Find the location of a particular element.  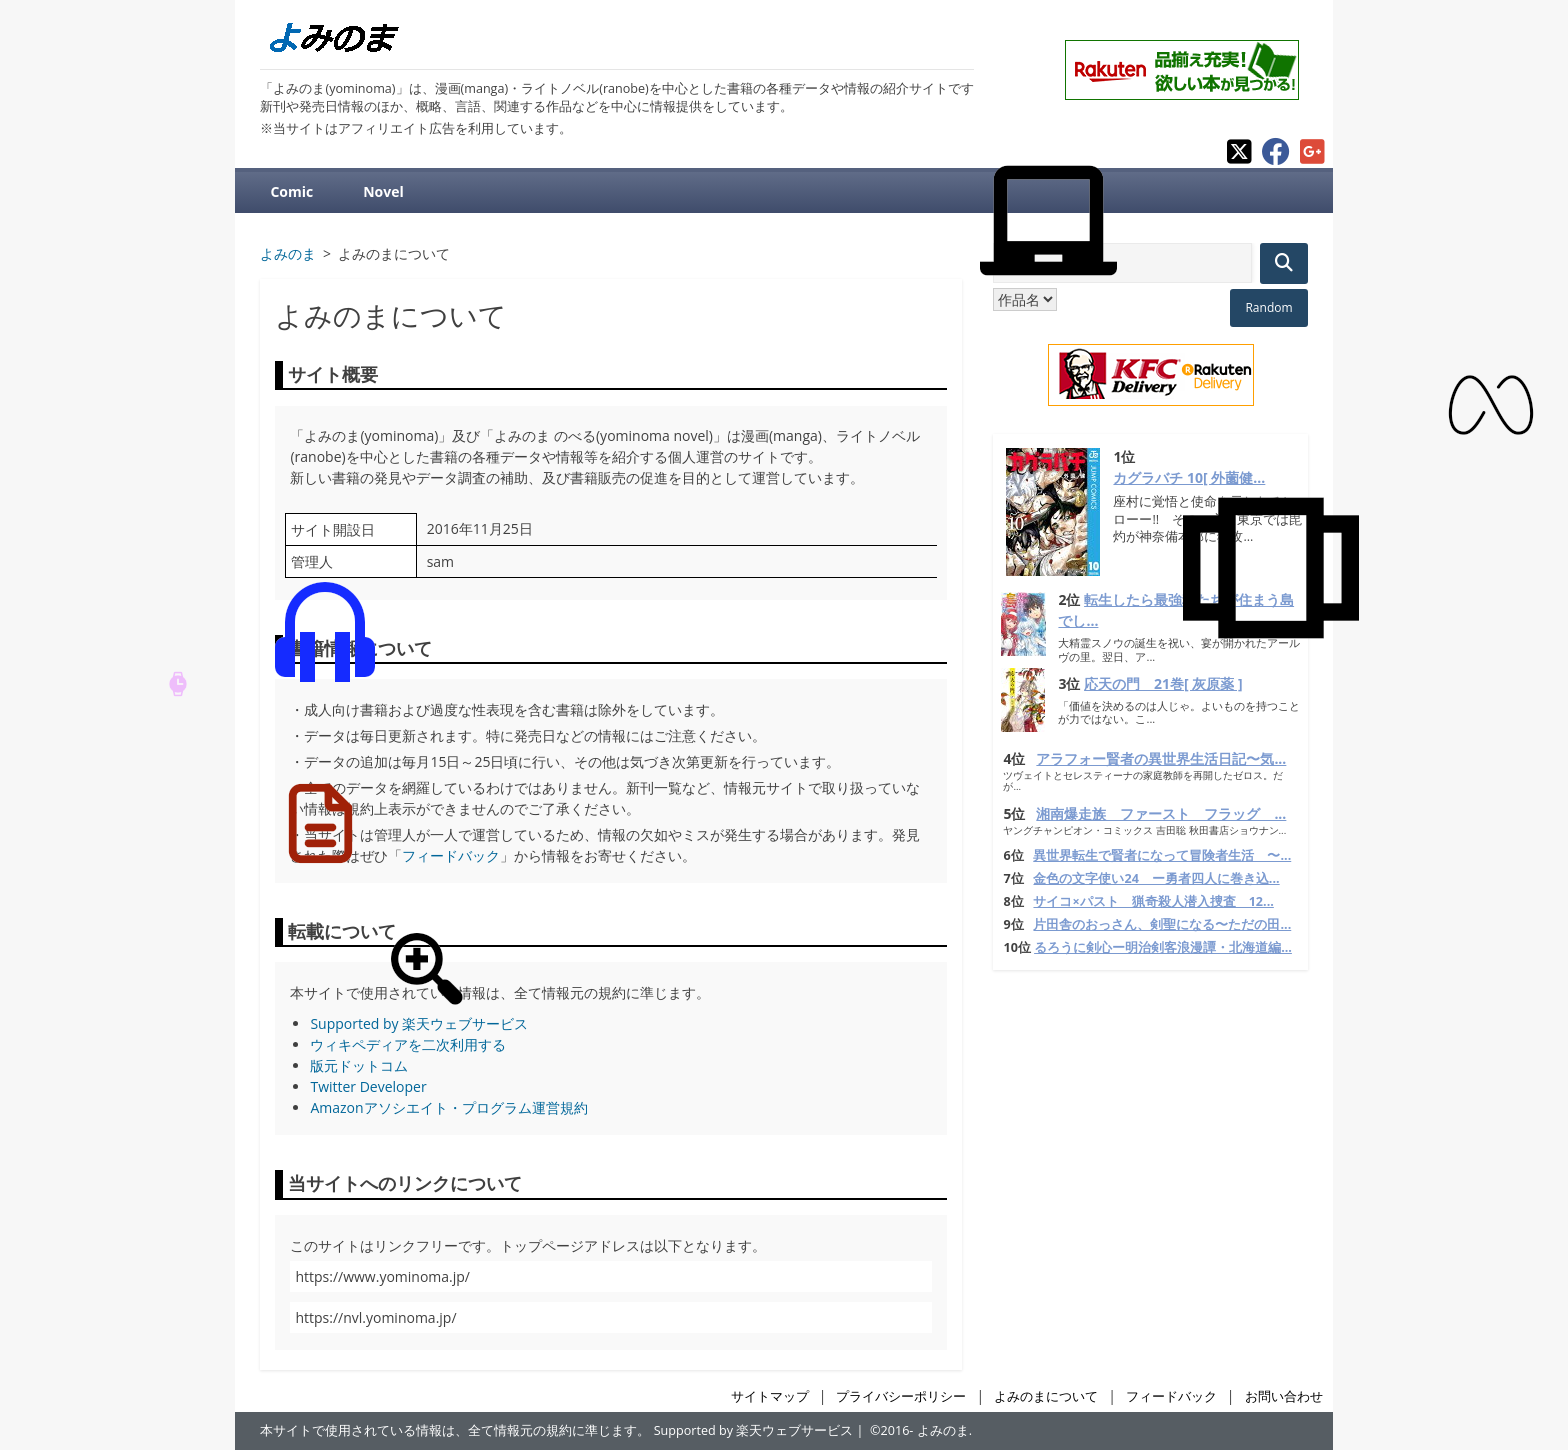

view file details or description is located at coordinates (320, 823).